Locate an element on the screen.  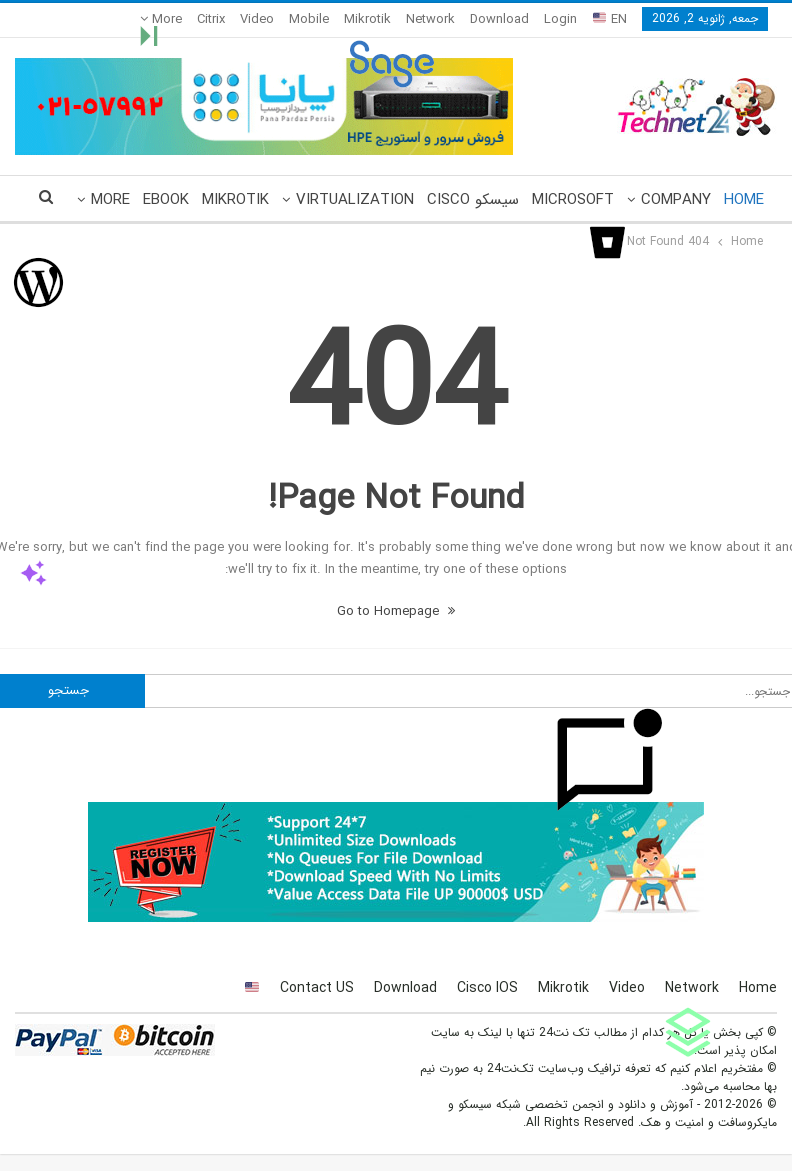
open wordpress dashboard is located at coordinates (38, 282).